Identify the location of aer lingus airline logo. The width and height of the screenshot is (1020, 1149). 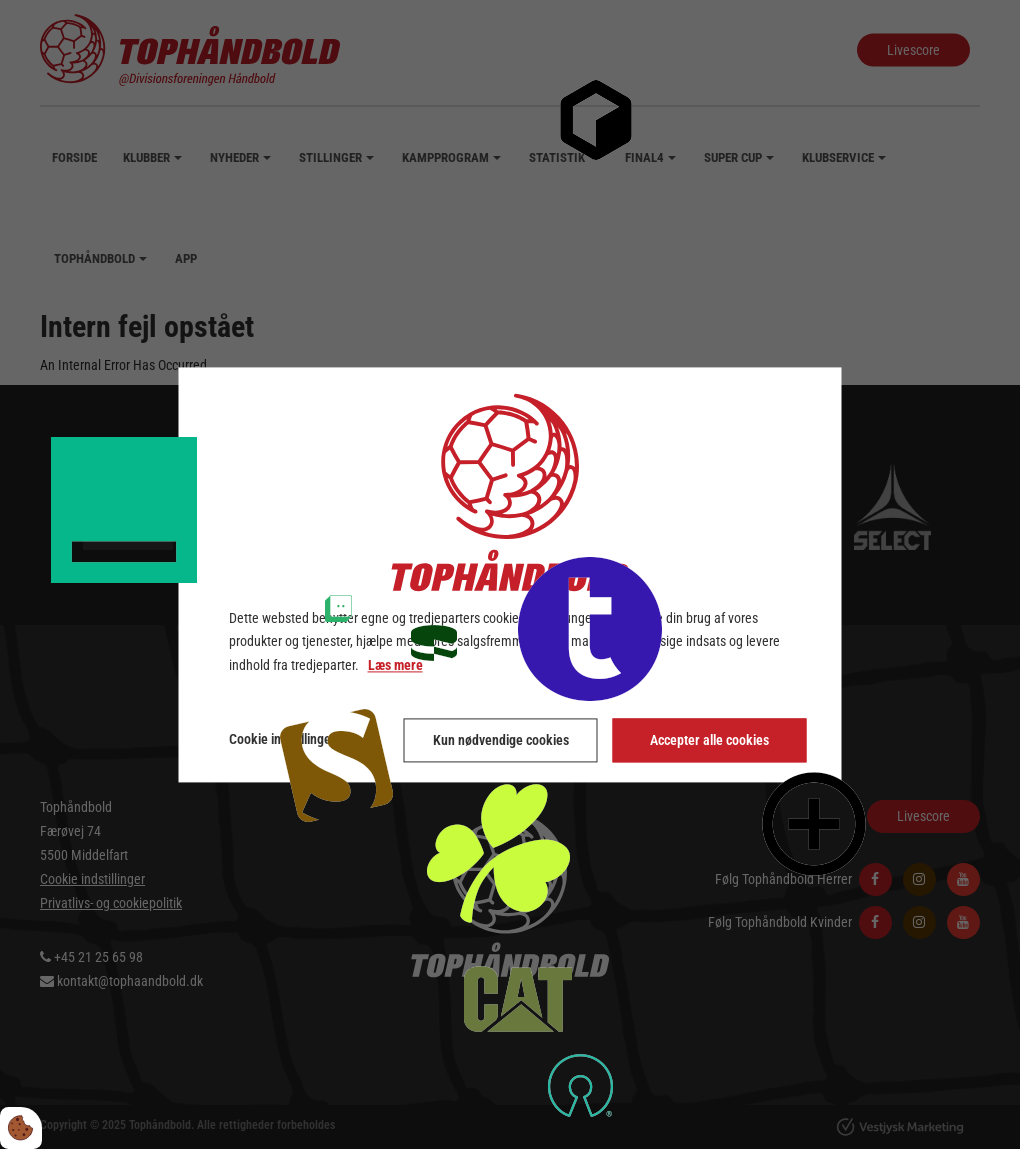
(498, 853).